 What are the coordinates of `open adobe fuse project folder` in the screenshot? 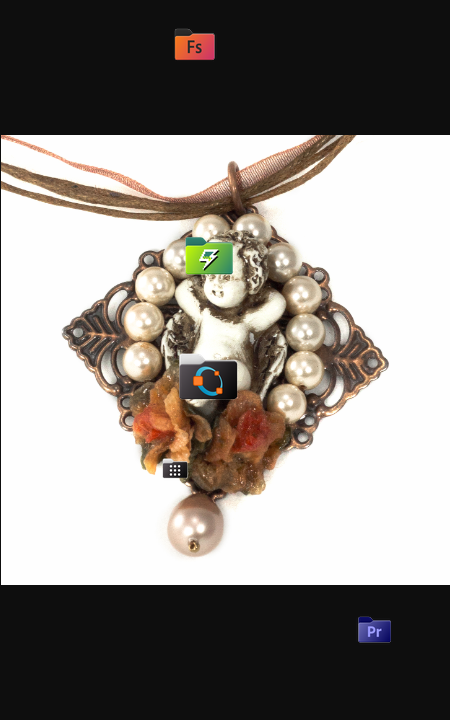 It's located at (194, 45).